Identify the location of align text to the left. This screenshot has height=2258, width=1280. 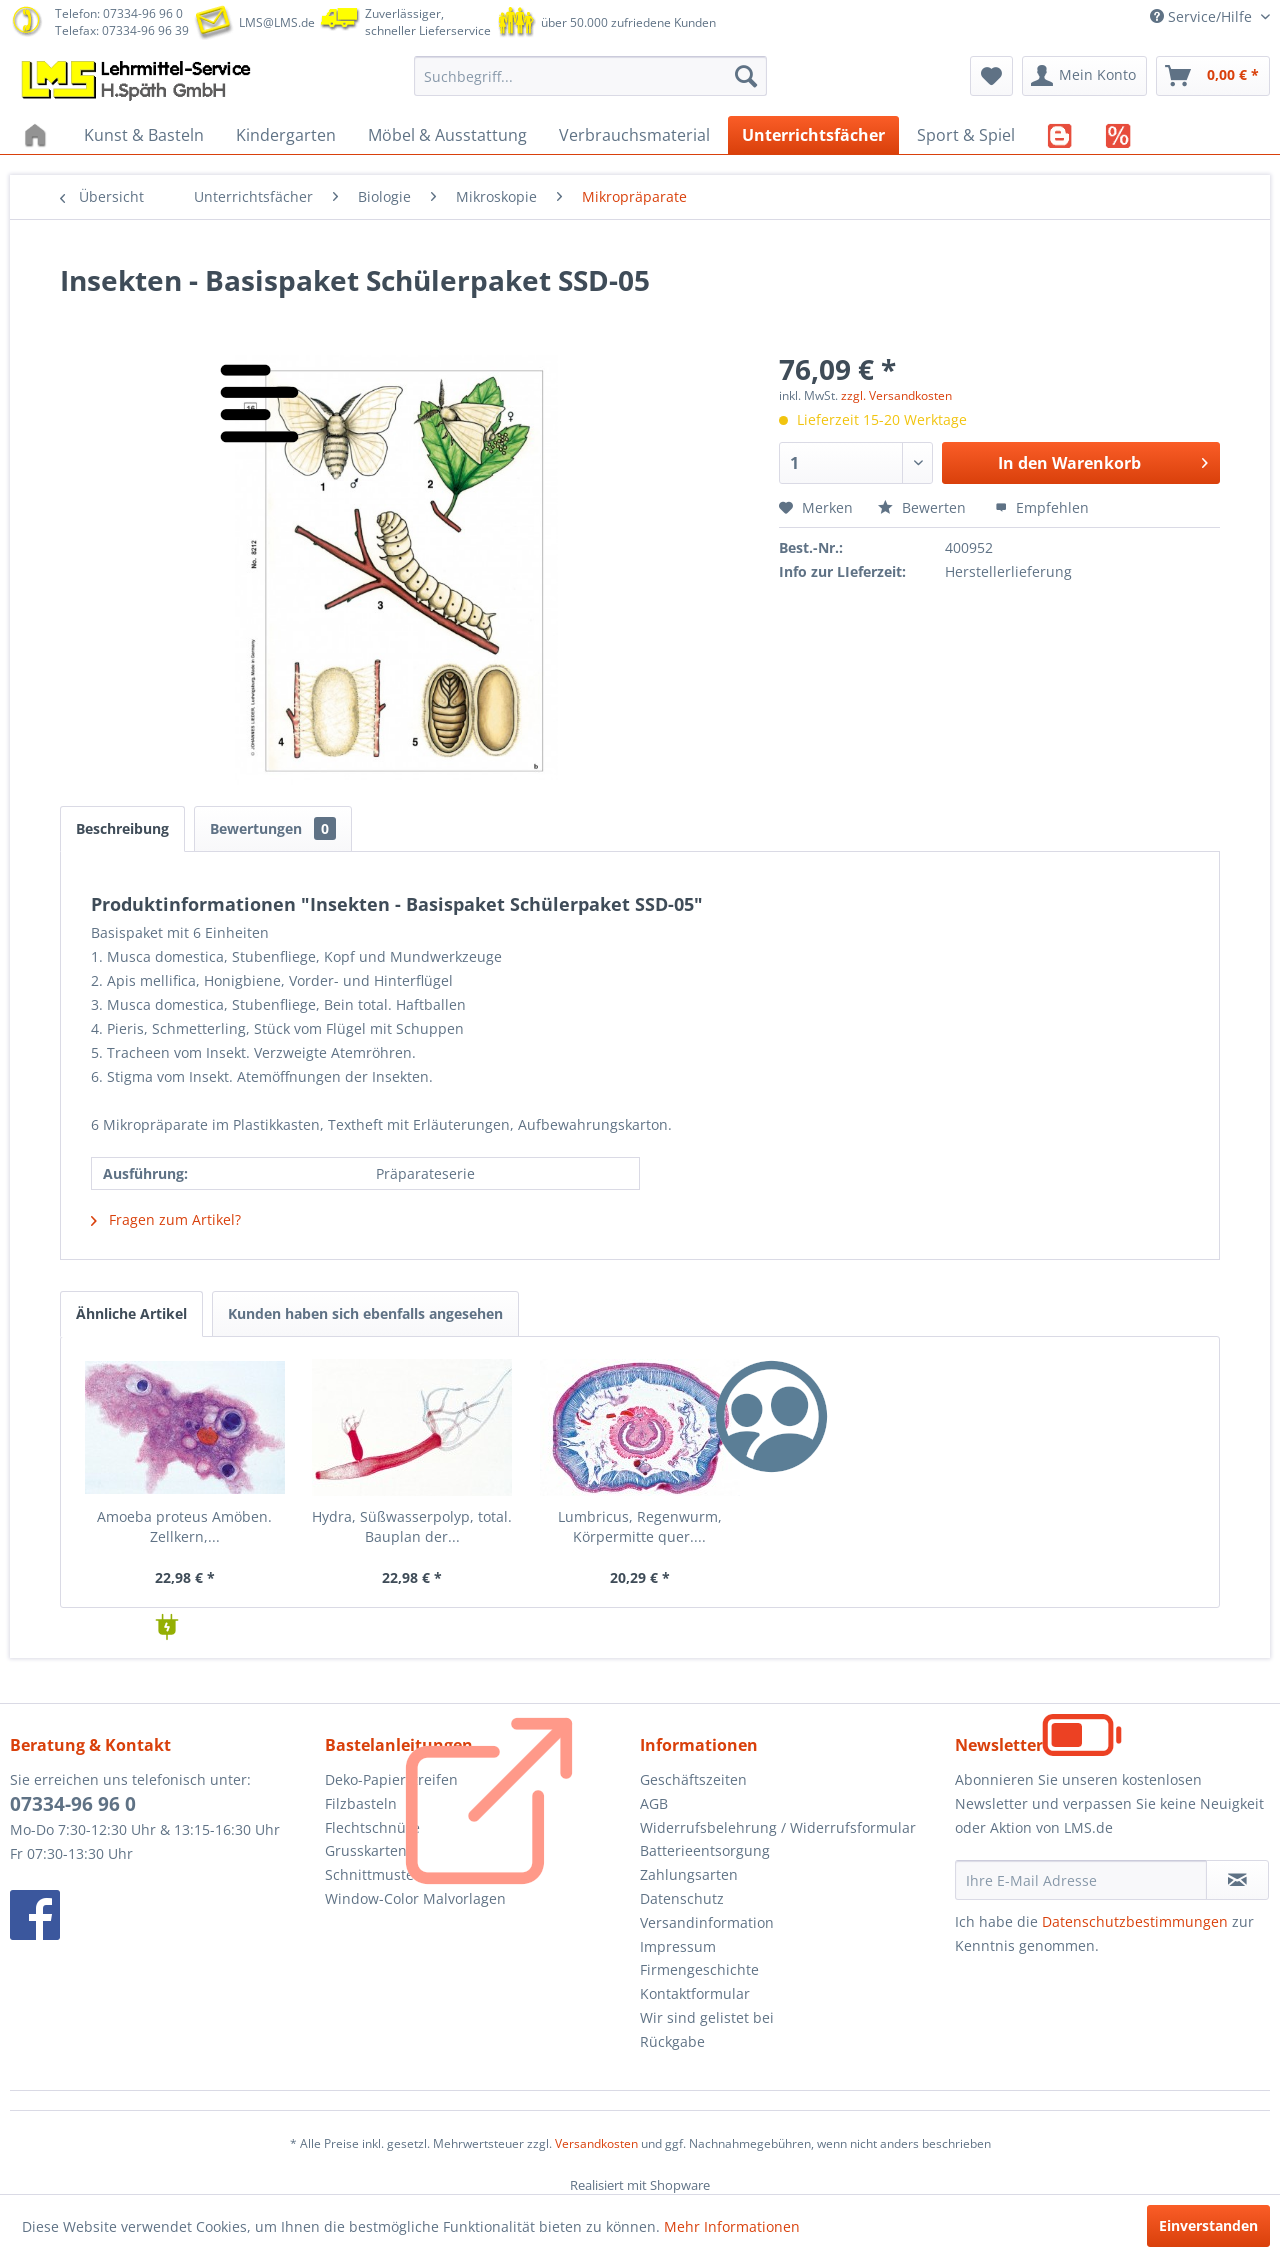
(259, 403).